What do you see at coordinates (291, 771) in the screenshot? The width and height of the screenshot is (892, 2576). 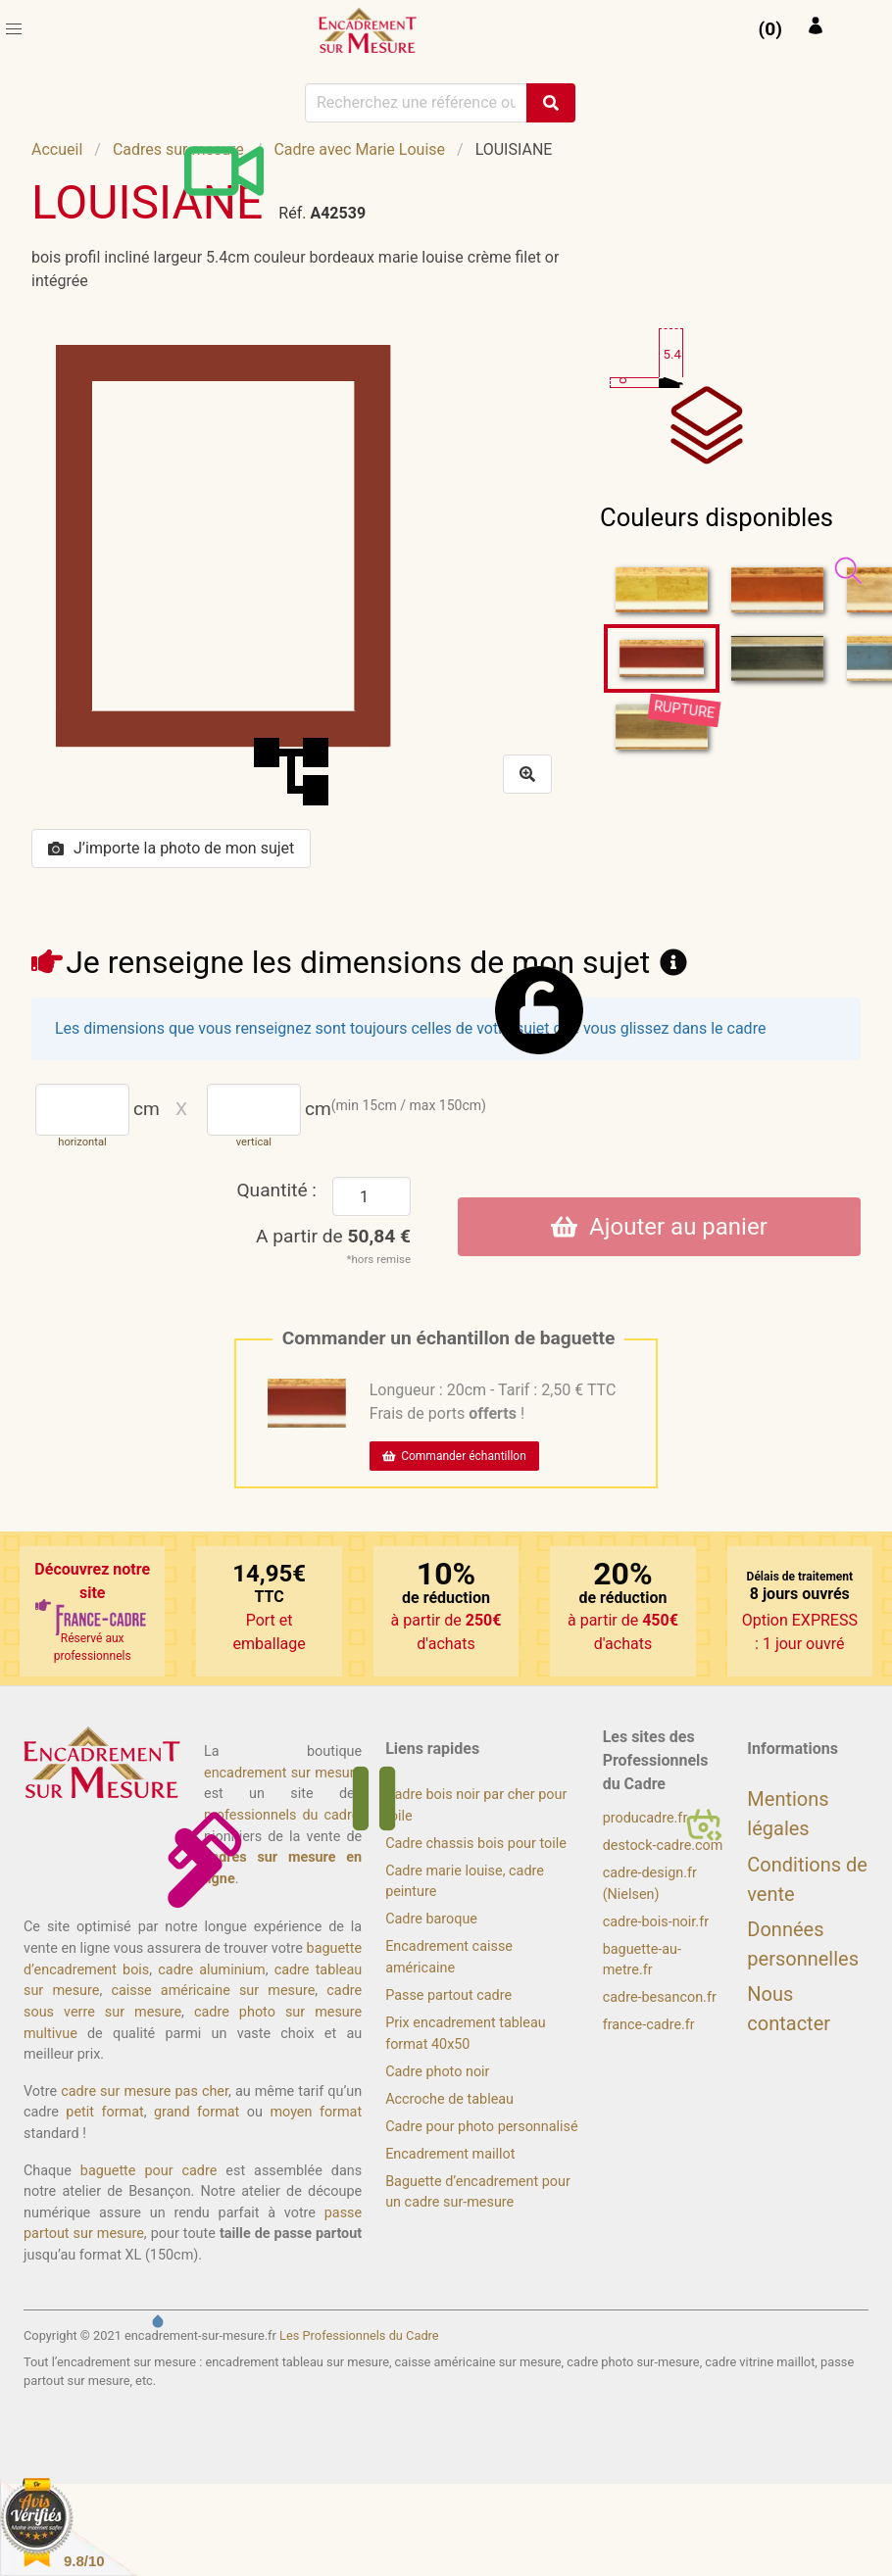 I see `view account hierarchy or organizational structure` at bounding box center [291, 771].